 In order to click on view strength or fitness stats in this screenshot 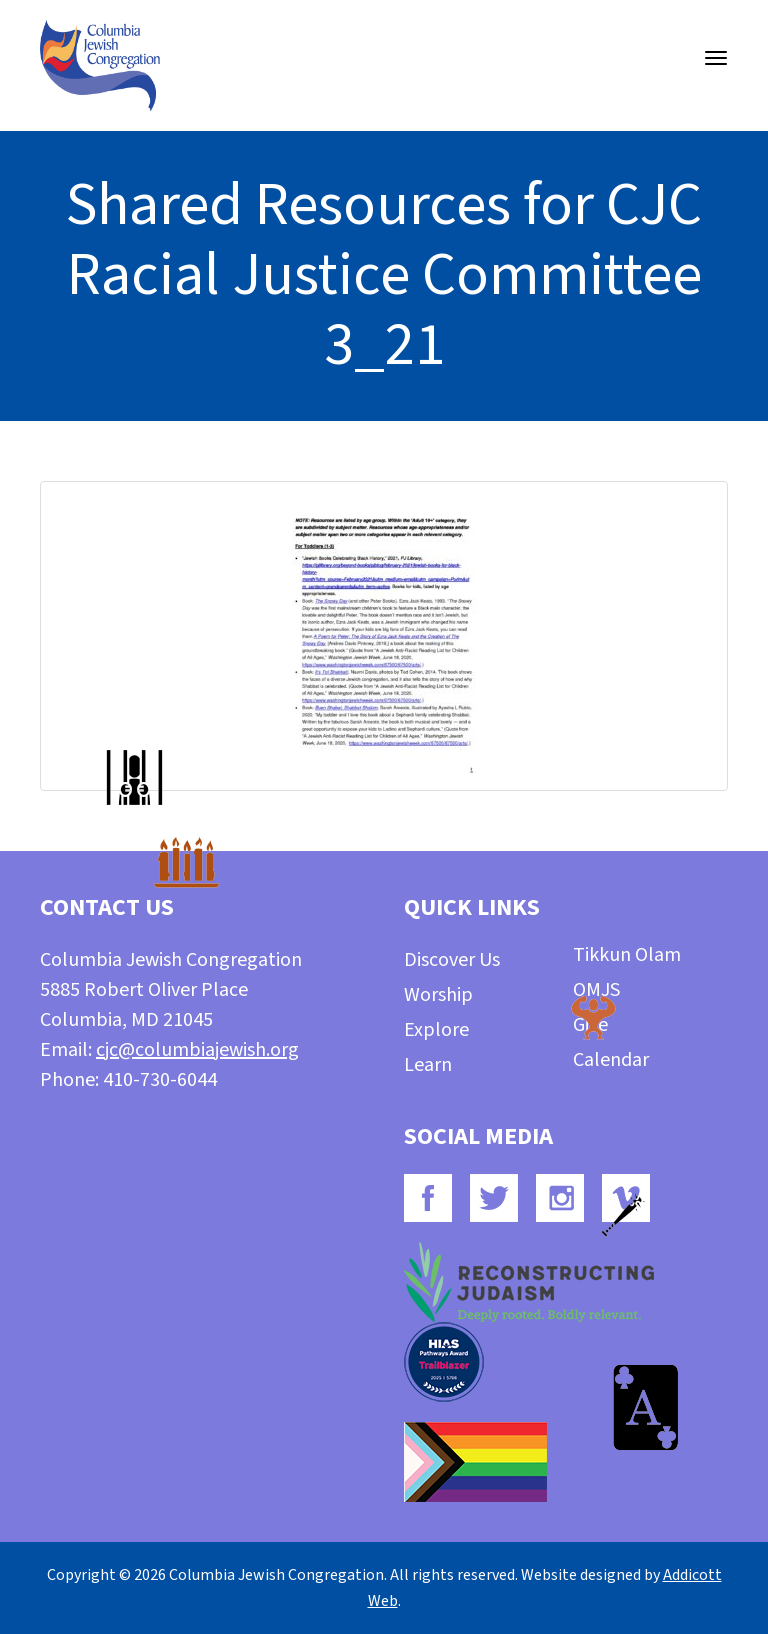, I will do `click(593, 1017)`.